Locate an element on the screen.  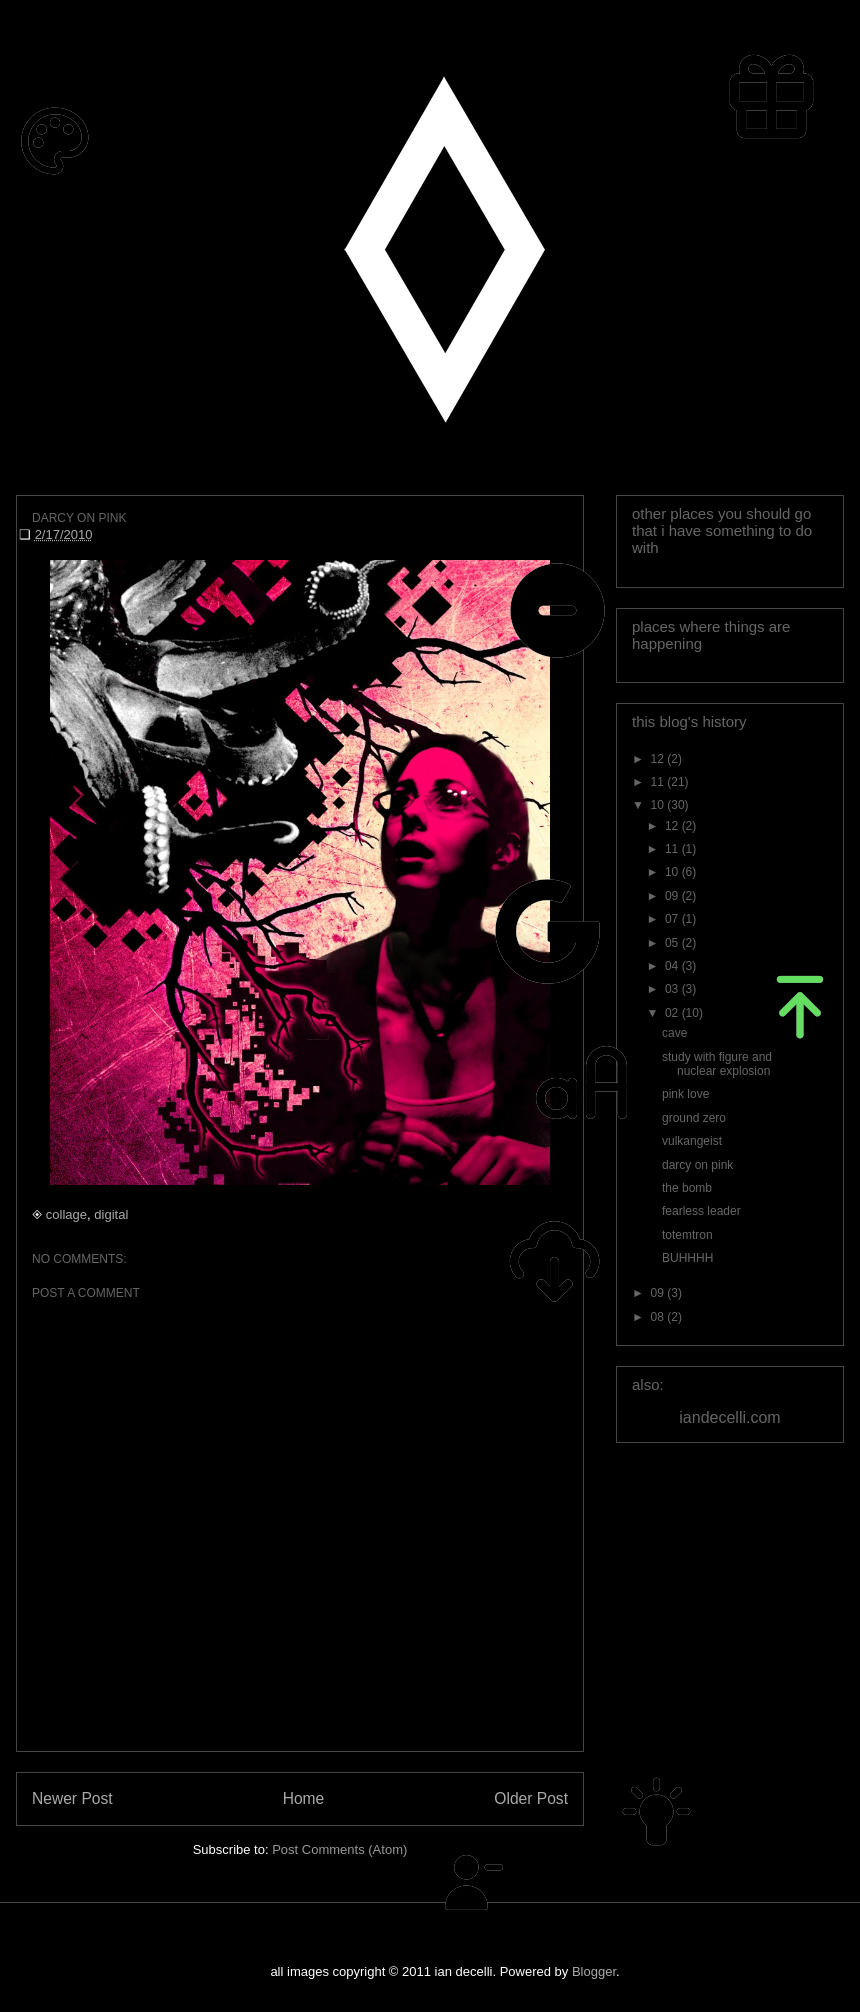
remove an item from a list is located at coordinates (557, 610).